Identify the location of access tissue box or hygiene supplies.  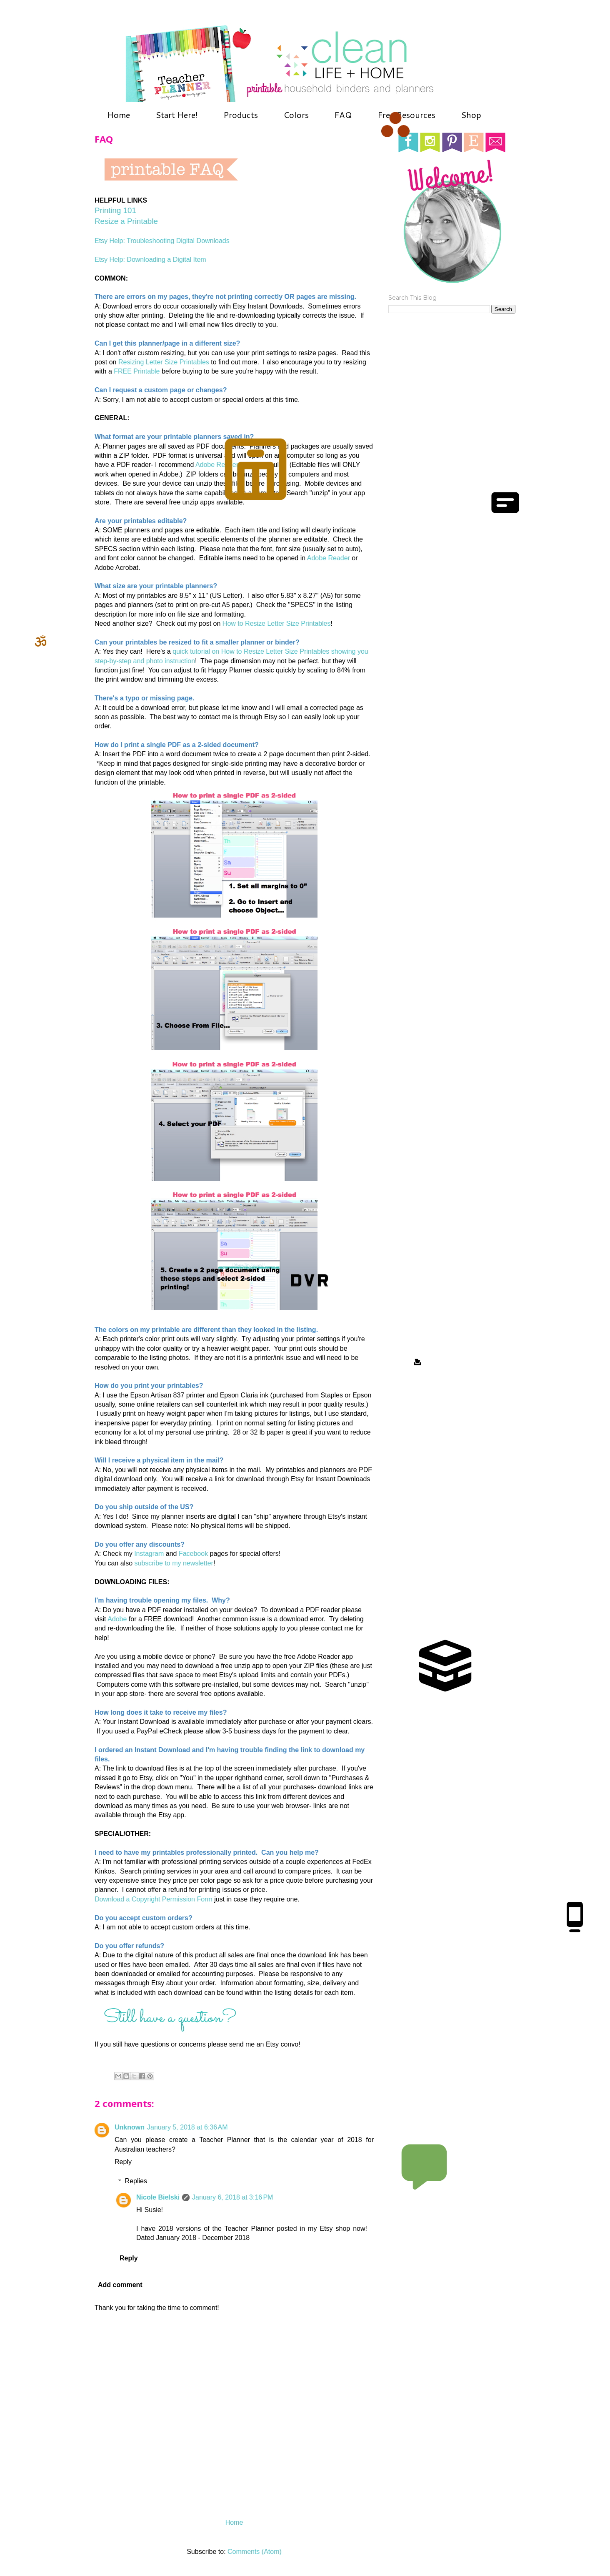
(418, 1362).